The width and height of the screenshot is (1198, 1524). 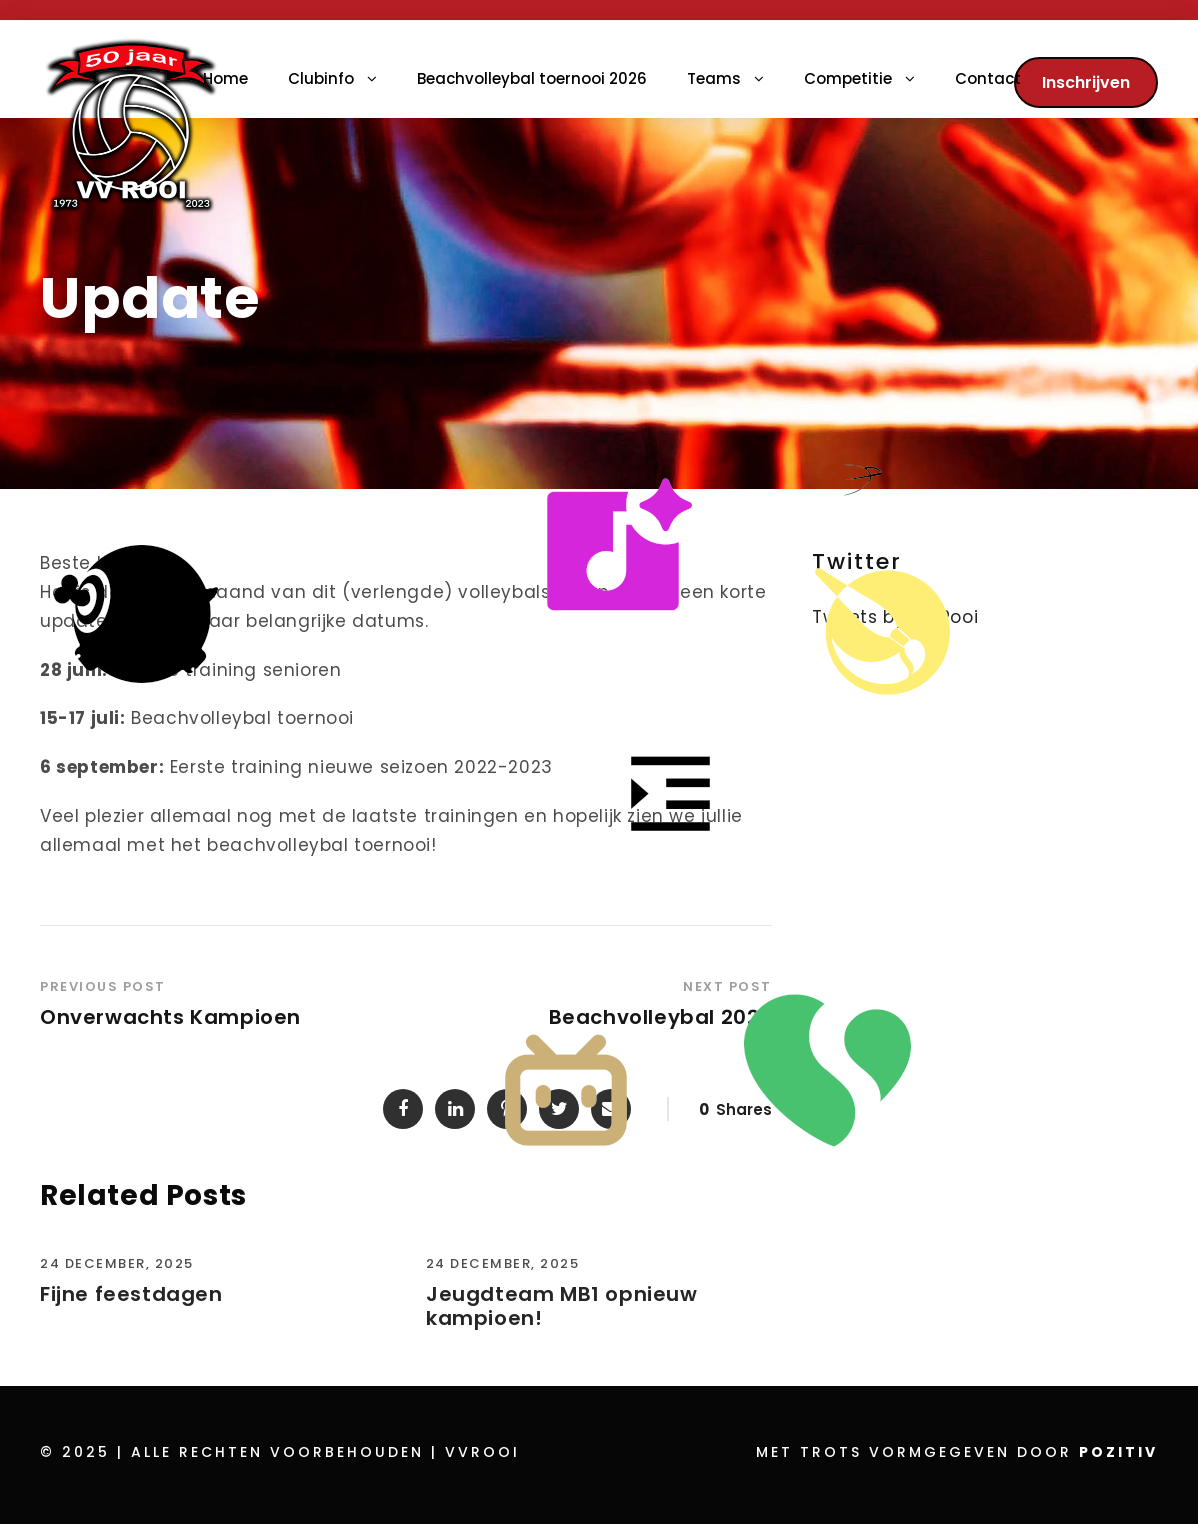 I want to click on visit the Soriana website or app, so click(x=827, y=1070).